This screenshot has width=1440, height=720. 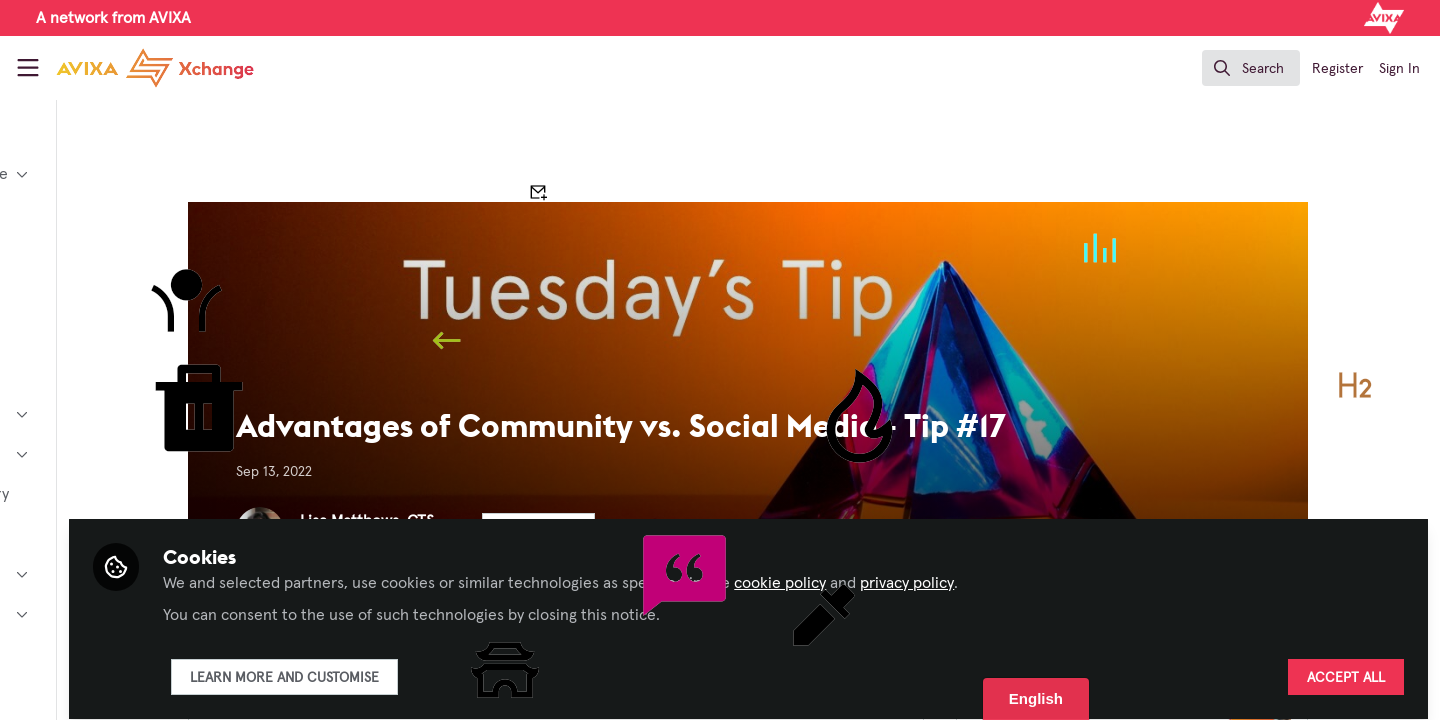 What do you see at coordinates (538, 192) in the screenshot?
I see `compose a new email` at bounding box center [538, 192].